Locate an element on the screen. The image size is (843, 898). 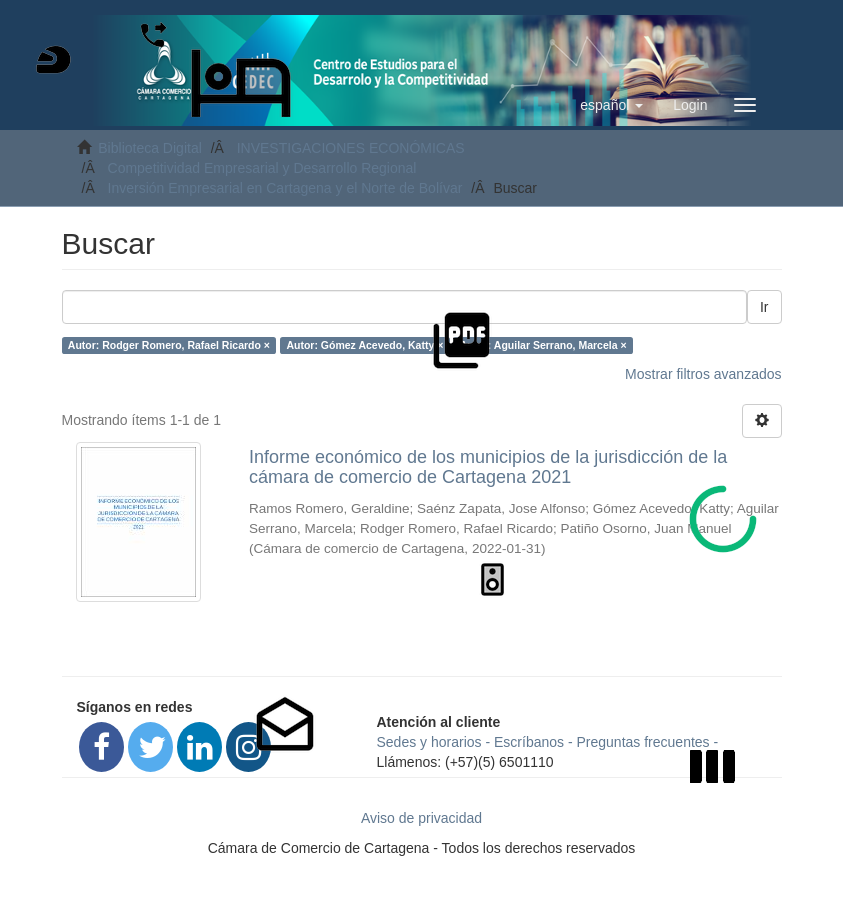
view draft messages is located at coordinates (285, 728).